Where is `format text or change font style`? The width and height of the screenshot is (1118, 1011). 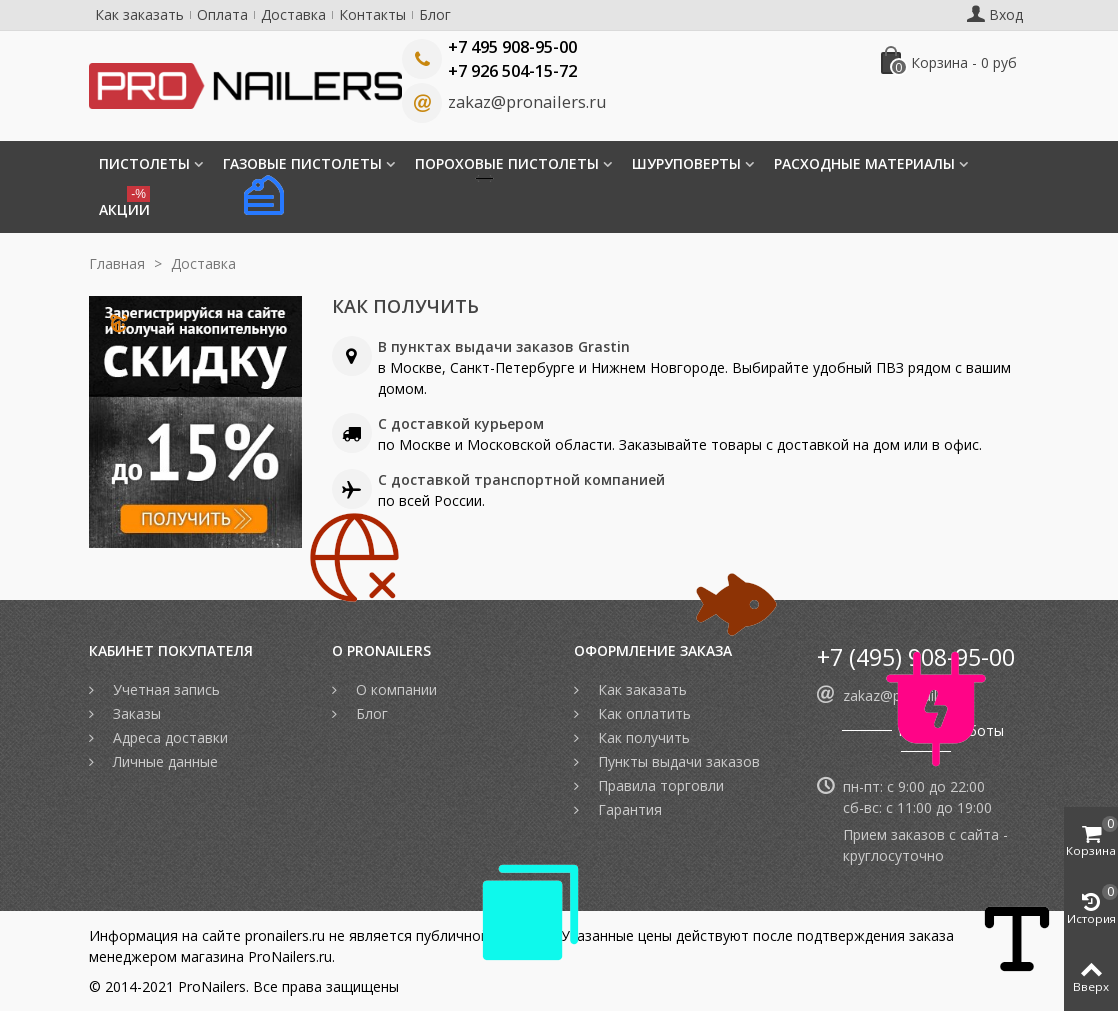 format text or change font style is located at coordinates (1017, 939).